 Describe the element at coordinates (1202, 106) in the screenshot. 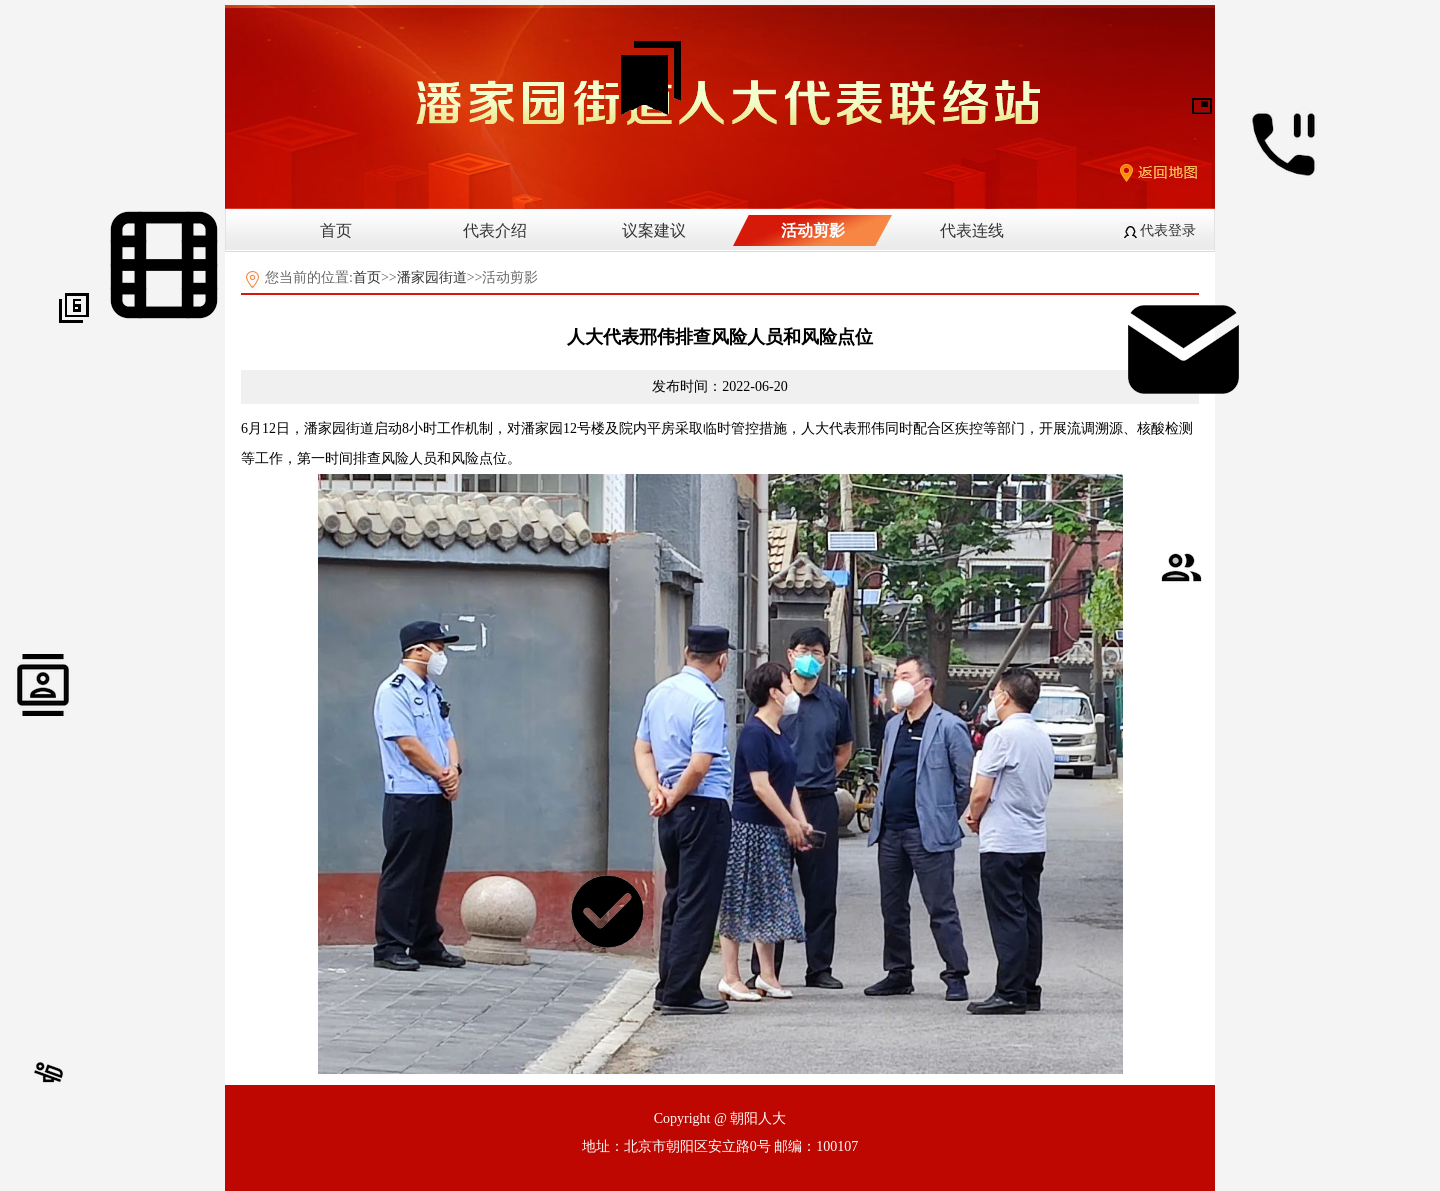

I see `enable picture-in-picture mode` at that location.